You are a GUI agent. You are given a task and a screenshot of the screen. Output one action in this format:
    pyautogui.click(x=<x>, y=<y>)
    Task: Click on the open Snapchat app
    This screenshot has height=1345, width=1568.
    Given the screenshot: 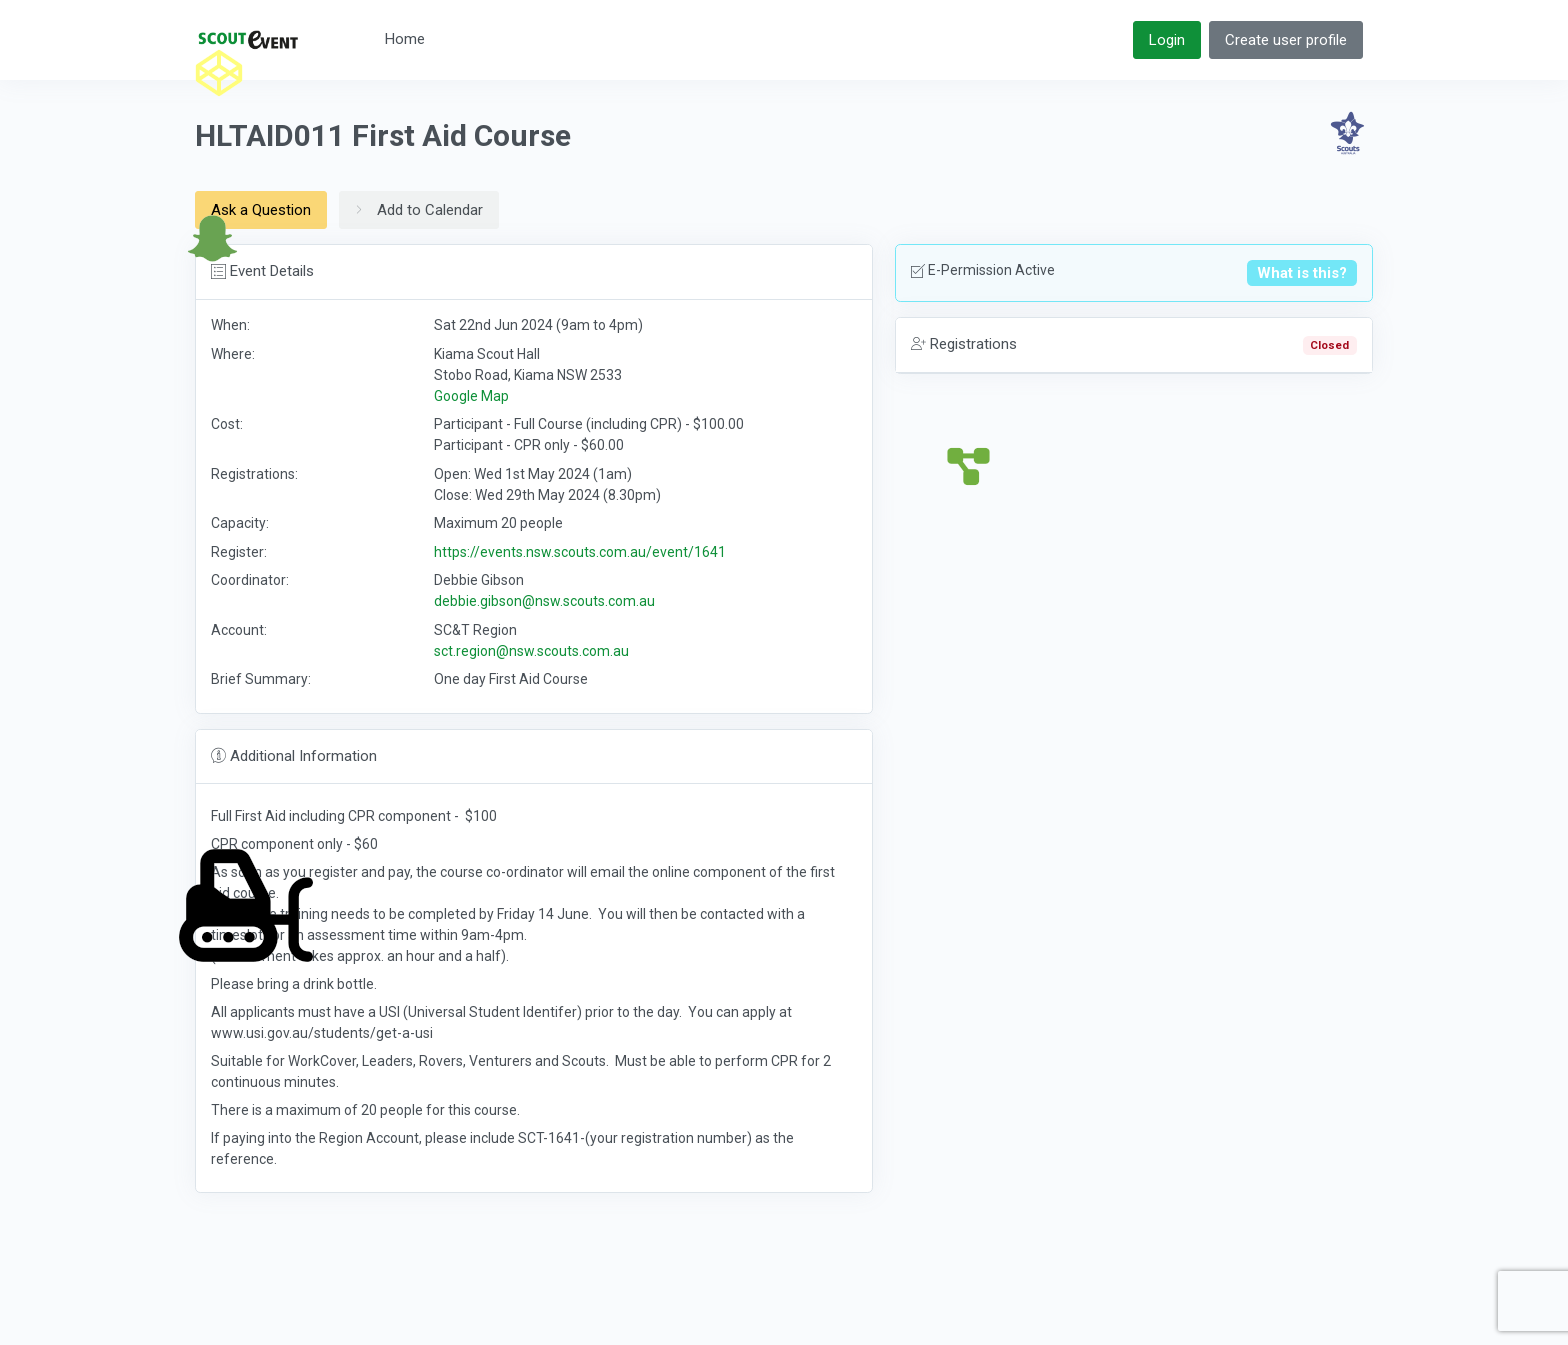 What is the action you would take?
    pyautogui.click(x=212, y=237)
    